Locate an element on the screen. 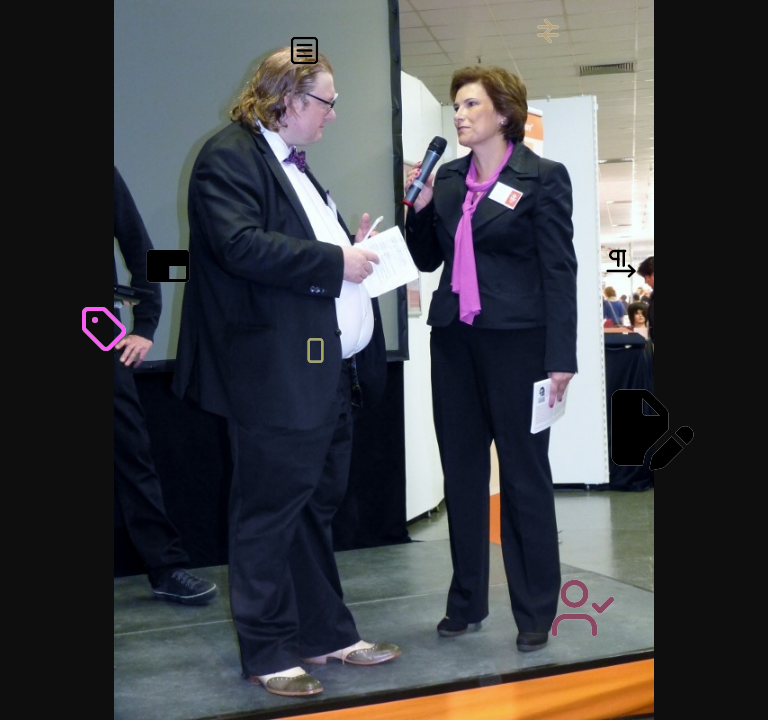 The width and height of the screenshot is (768, 720). edit this document is located at coordinates (649, 427).